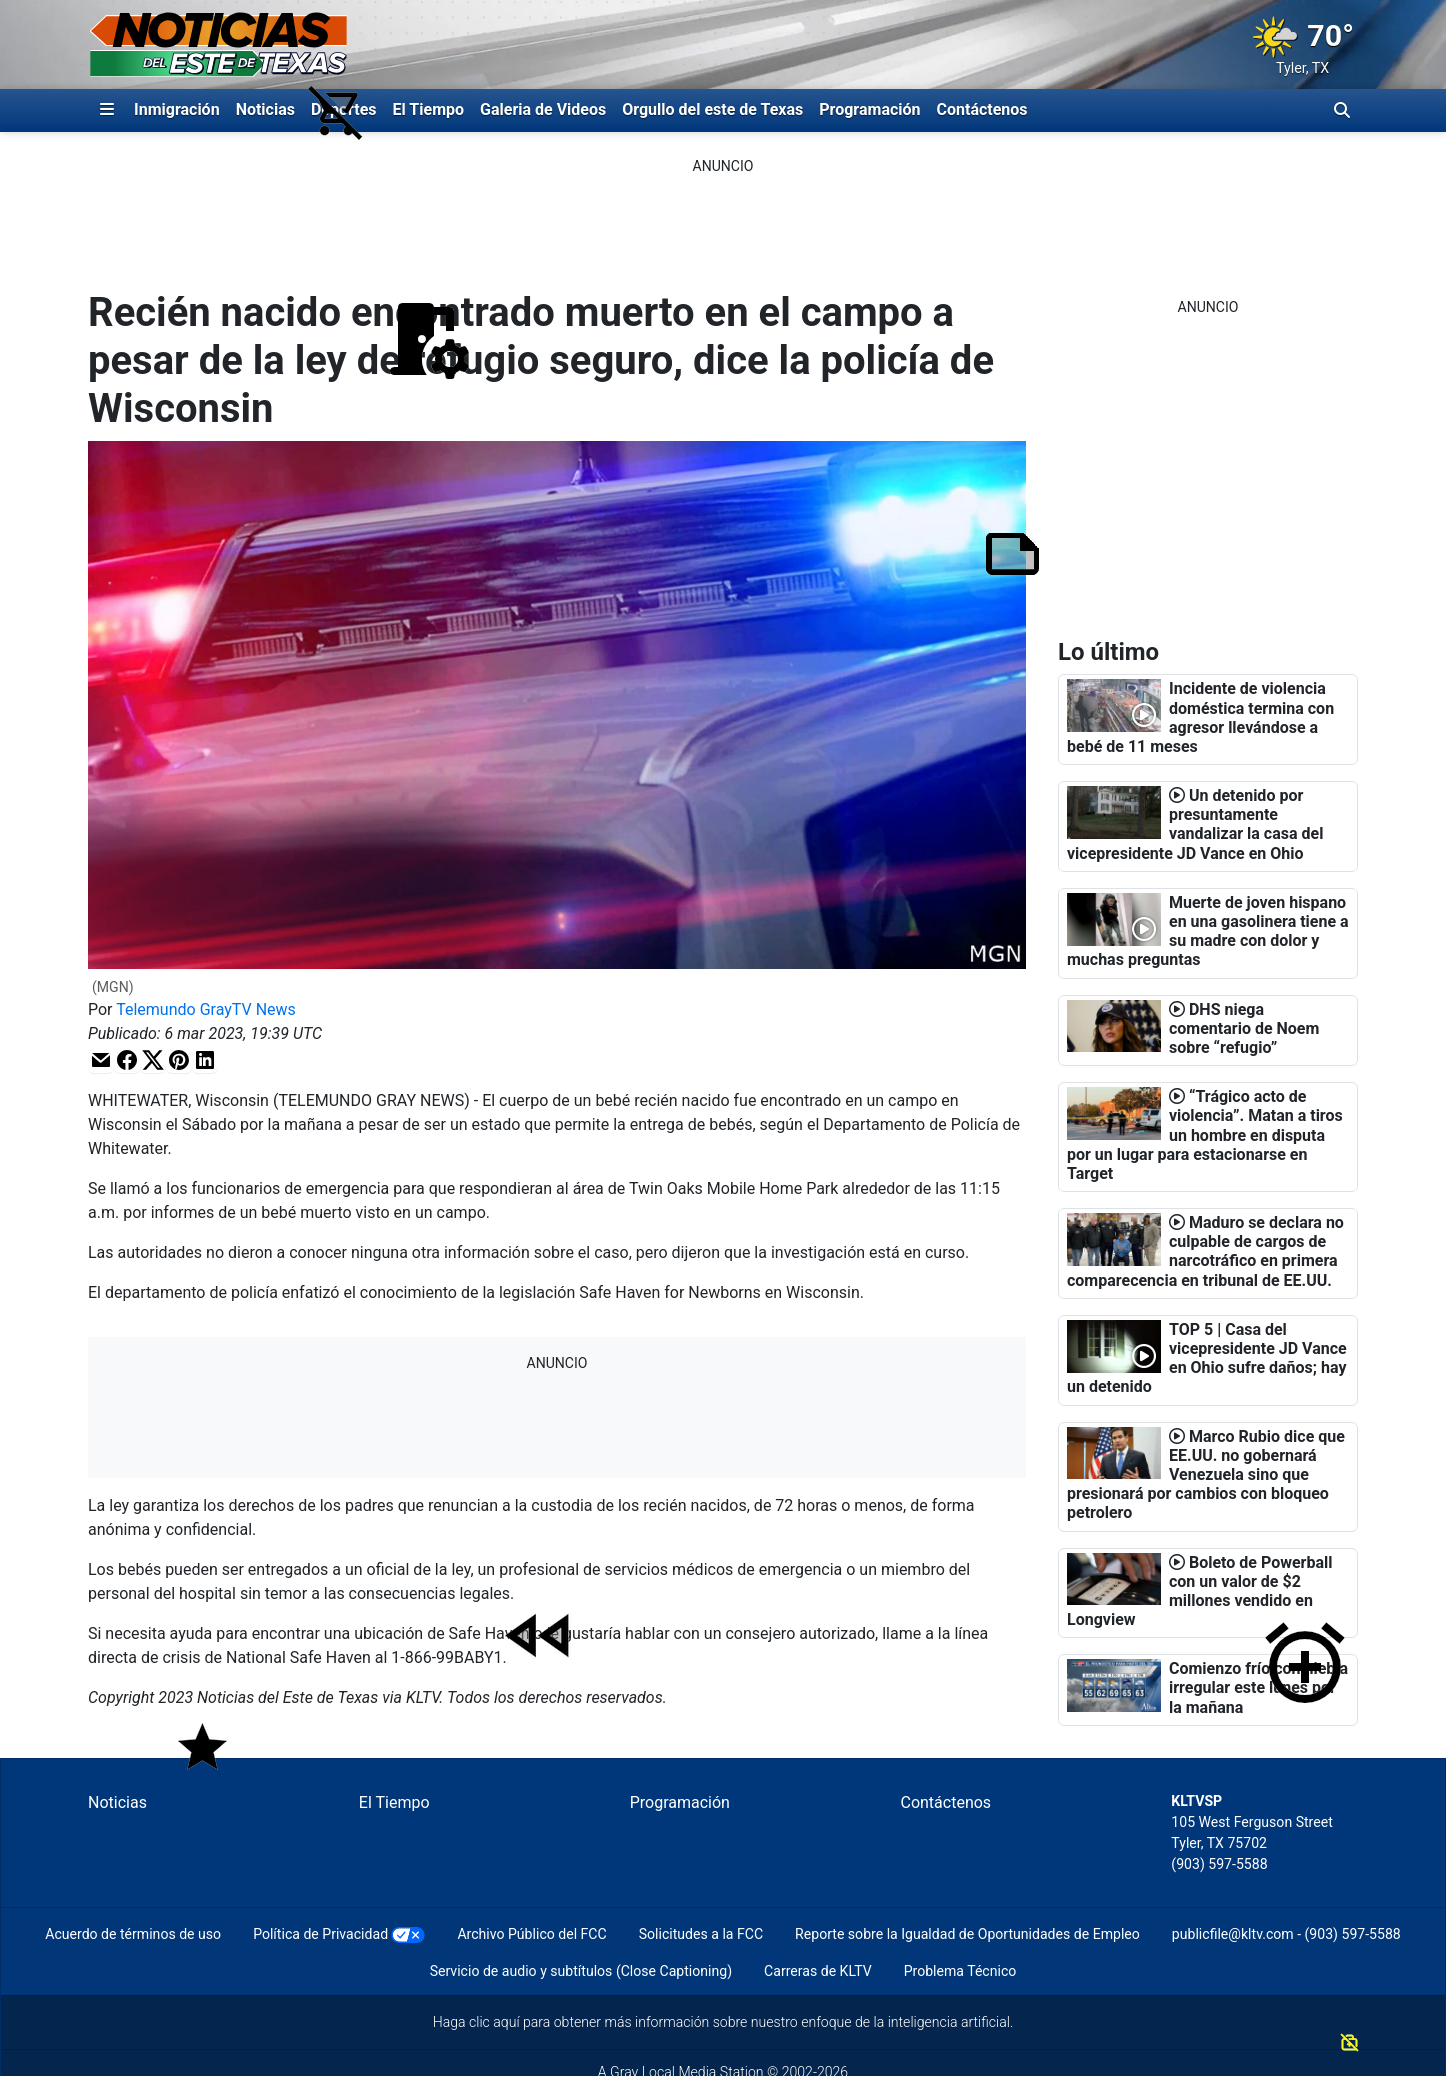  What do you see at coordinates (1012, 553) in the screenshot?
I see `create a new note` at bounding box center [1012, 553].